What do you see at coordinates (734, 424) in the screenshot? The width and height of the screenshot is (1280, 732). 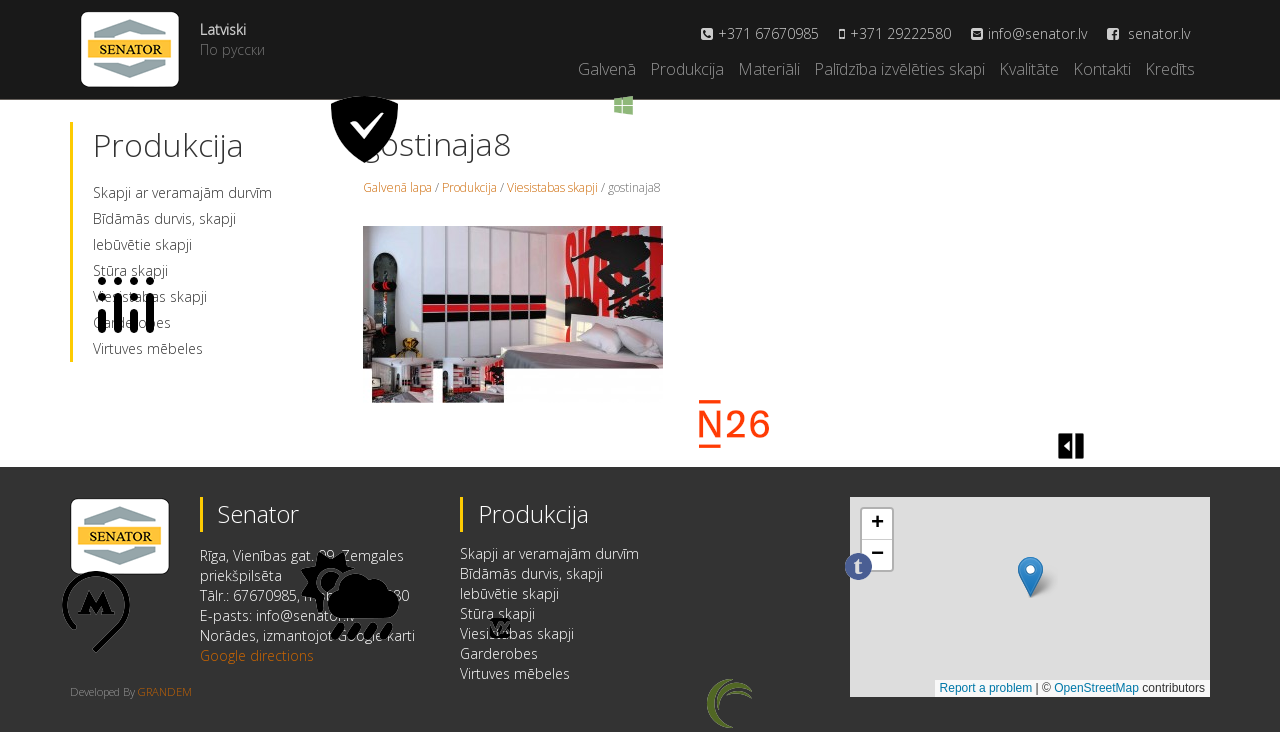 I see `open the N26 banking app` at bounding box center [734, 424].